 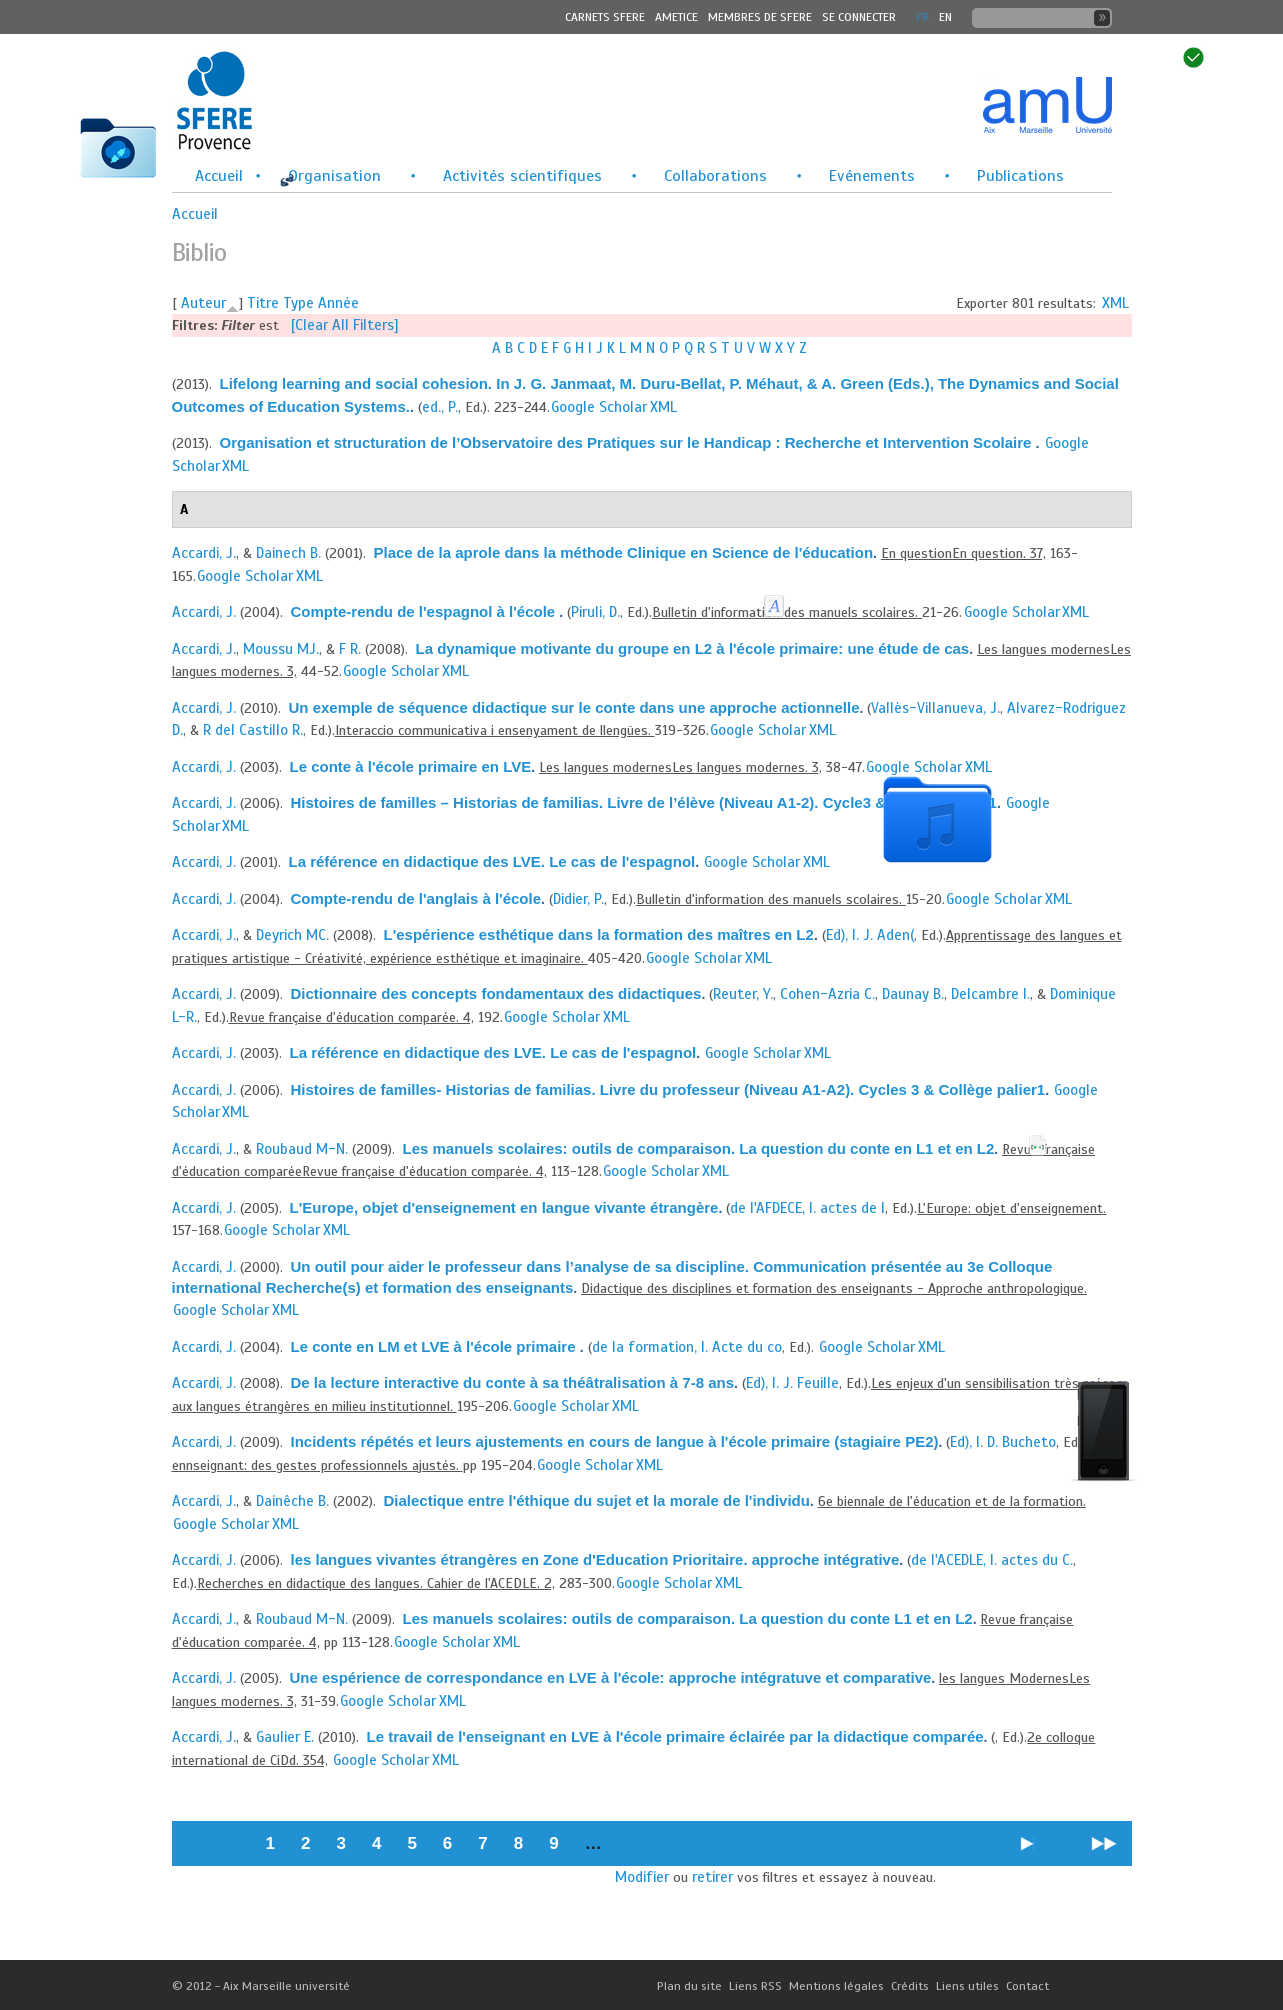 What do you see at coordinates (287, 180) in the screenshot?
I see `beats fit pro wireless earbuds in tidal blue` at bounding box center [287, 180].